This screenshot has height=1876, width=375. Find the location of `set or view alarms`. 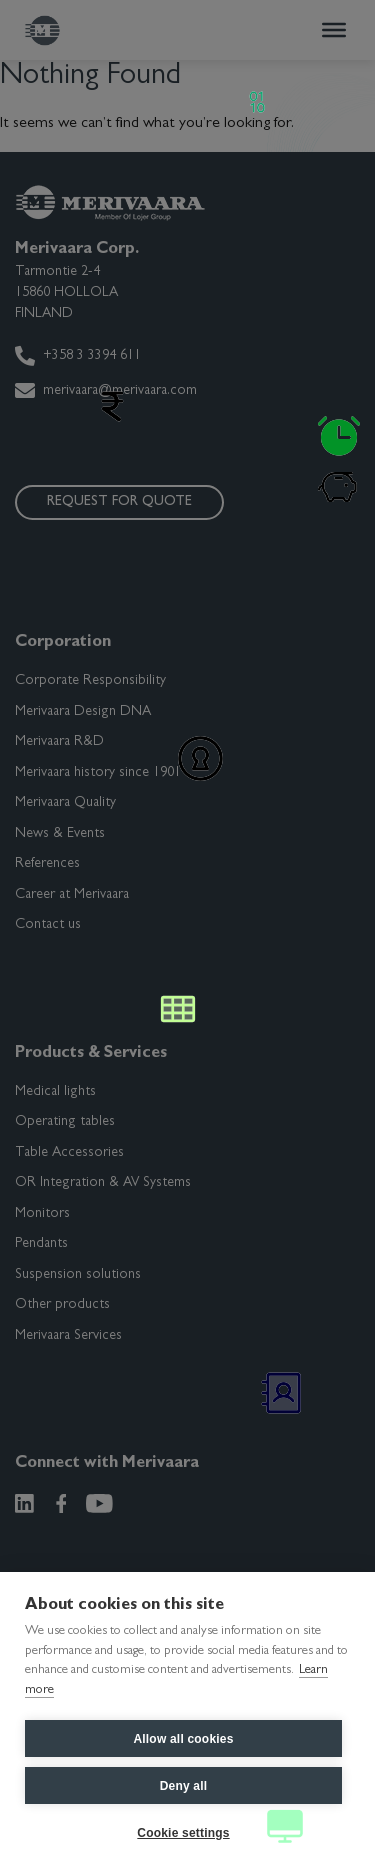

set or view alarms is located at coordinates (339, 436).